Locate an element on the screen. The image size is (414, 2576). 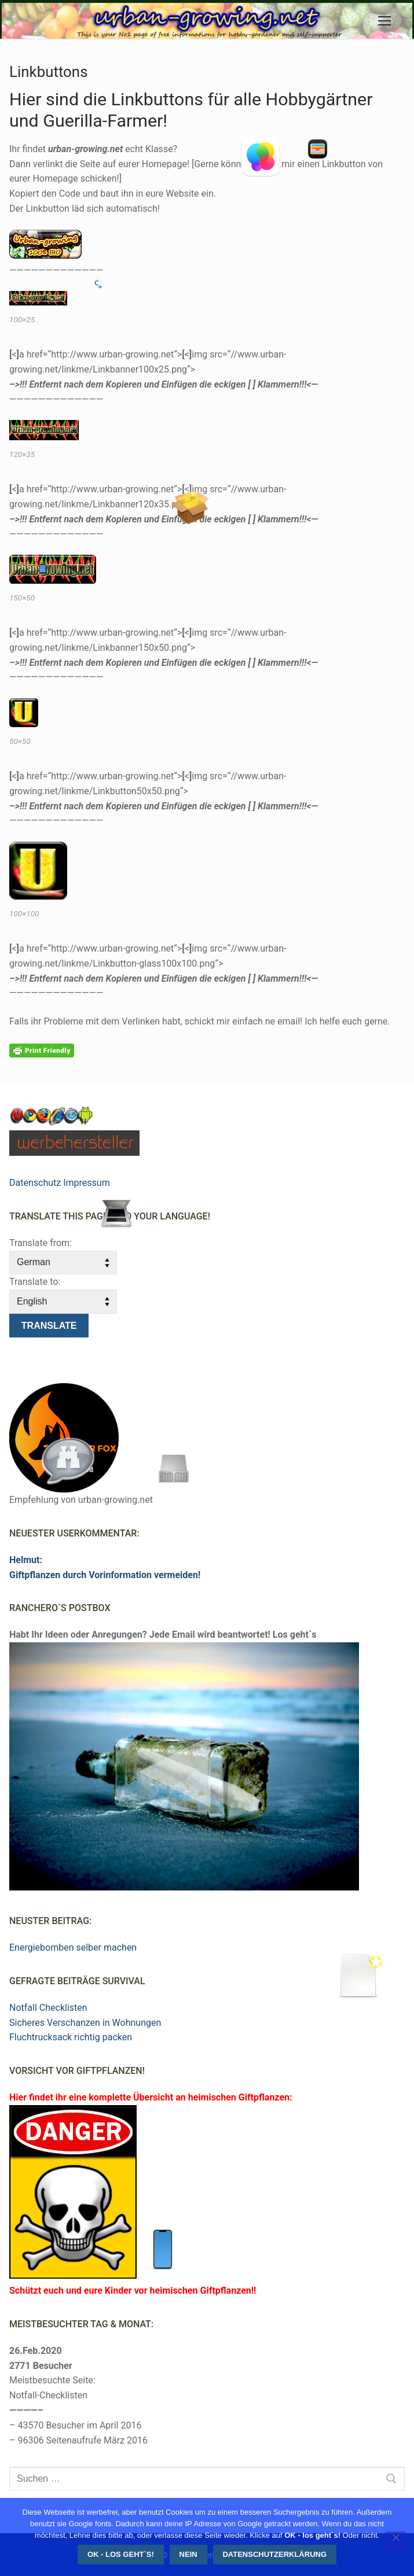
create a new document is located at coordinates (361, 1976).